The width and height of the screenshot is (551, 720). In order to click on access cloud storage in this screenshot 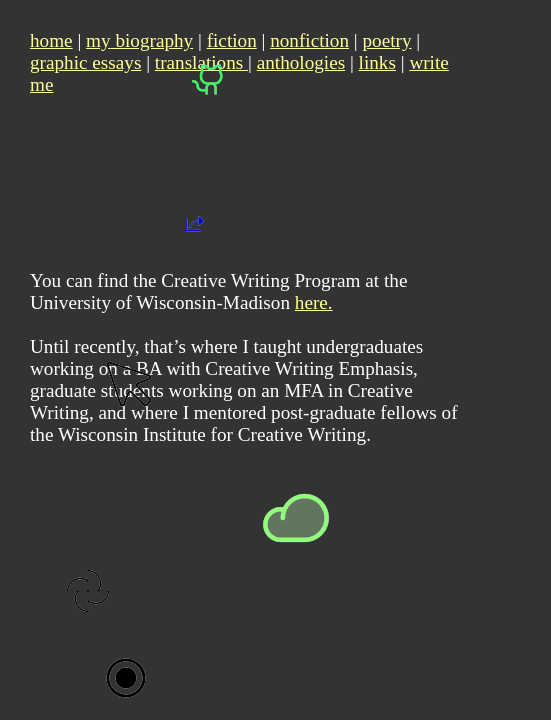, I will do `click(296, 518)`.